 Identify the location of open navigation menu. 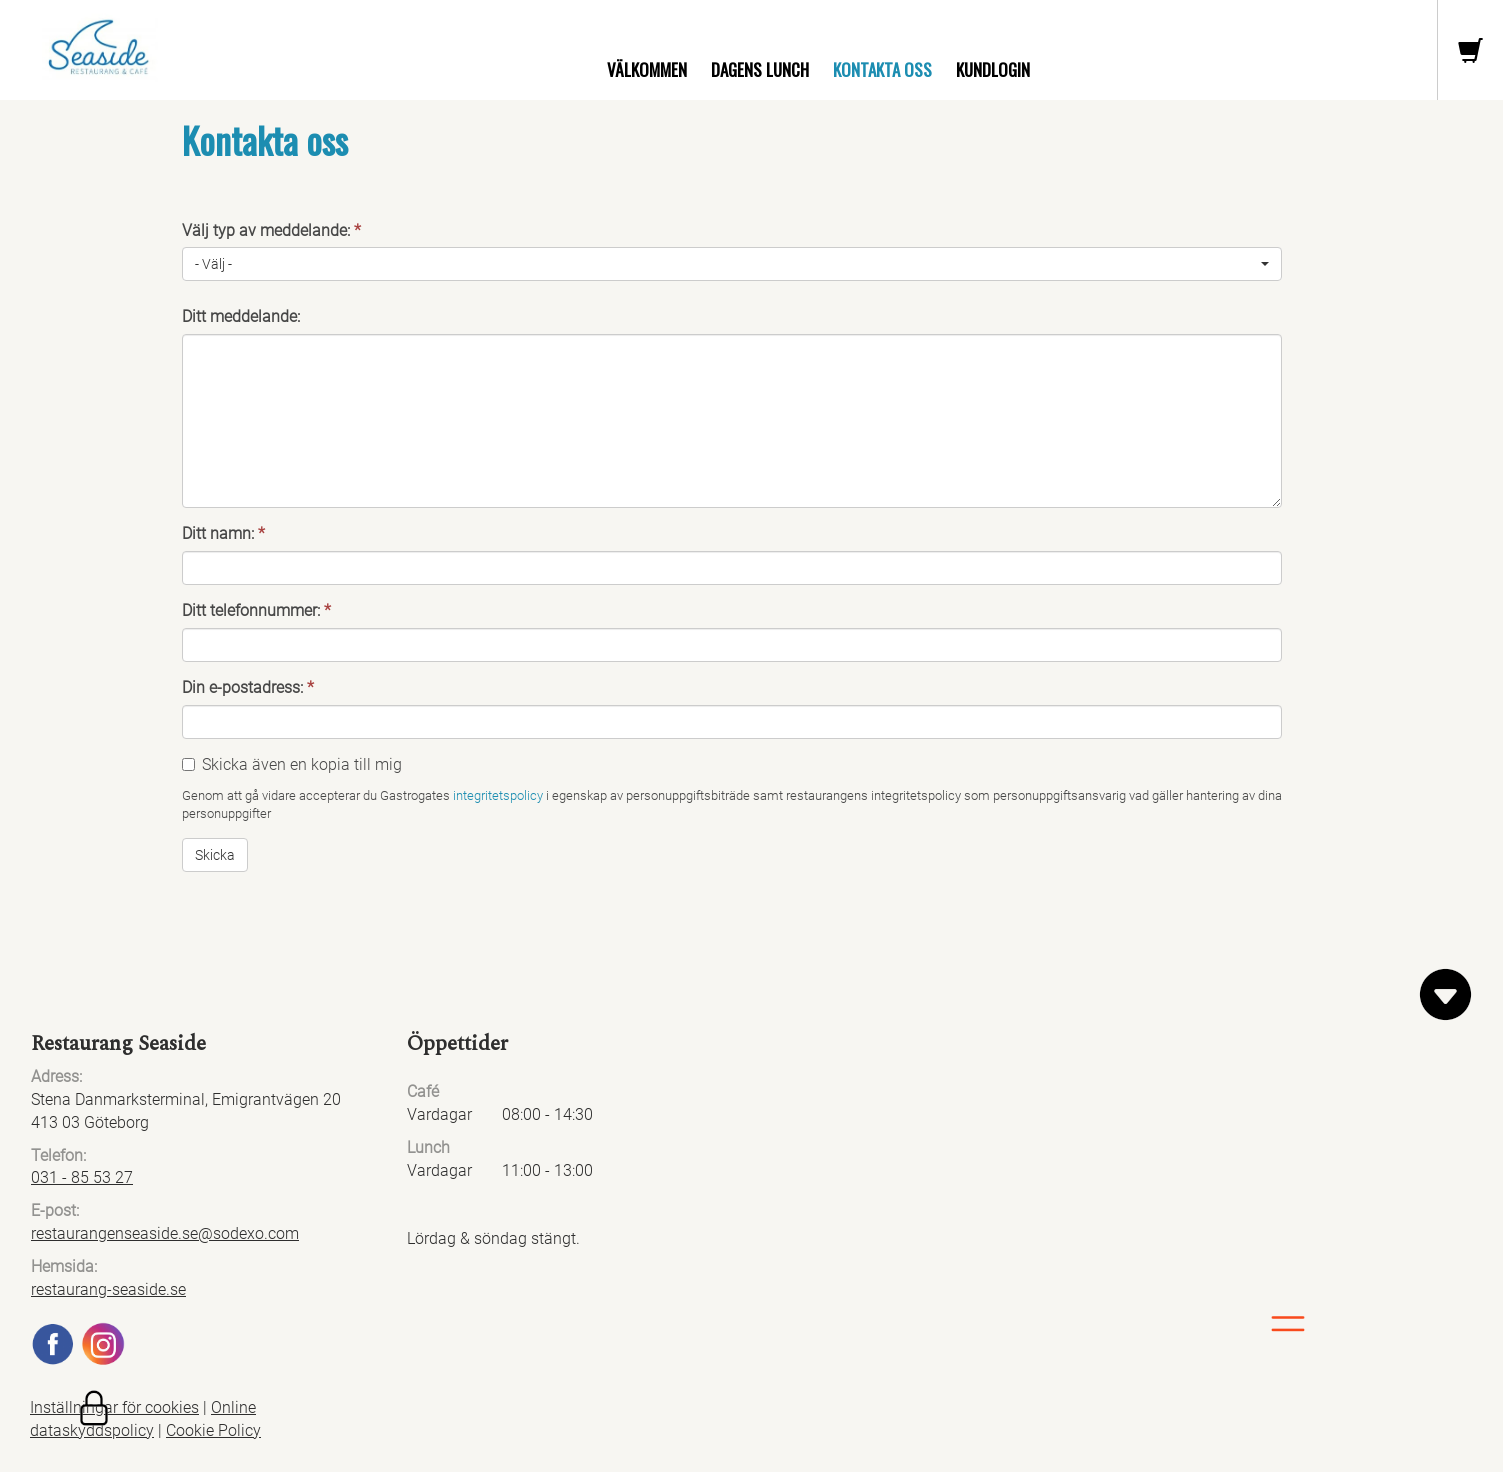
(1288, 1323).